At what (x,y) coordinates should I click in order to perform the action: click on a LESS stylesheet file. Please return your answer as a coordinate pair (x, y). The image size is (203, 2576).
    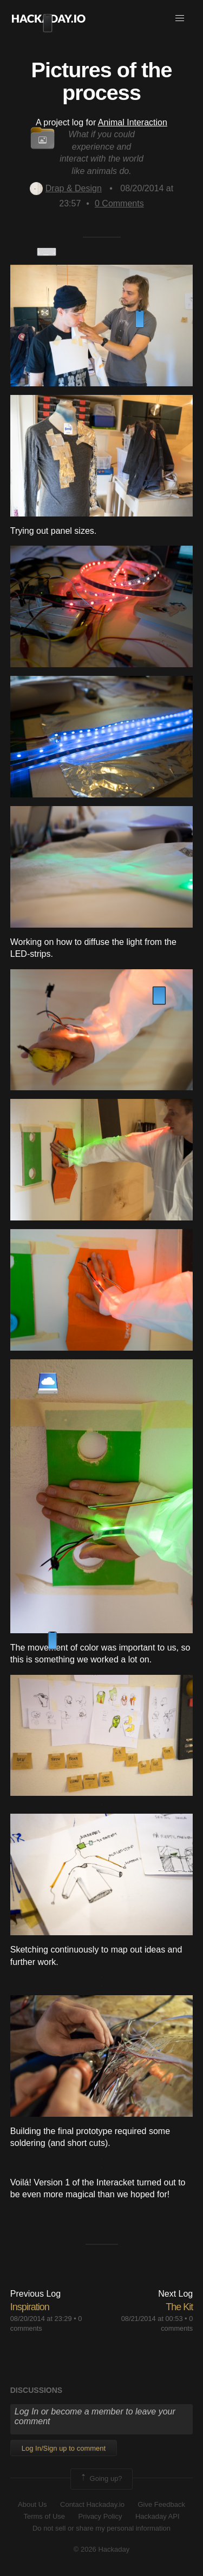
    Looking at the image, I should click on (68, 429).